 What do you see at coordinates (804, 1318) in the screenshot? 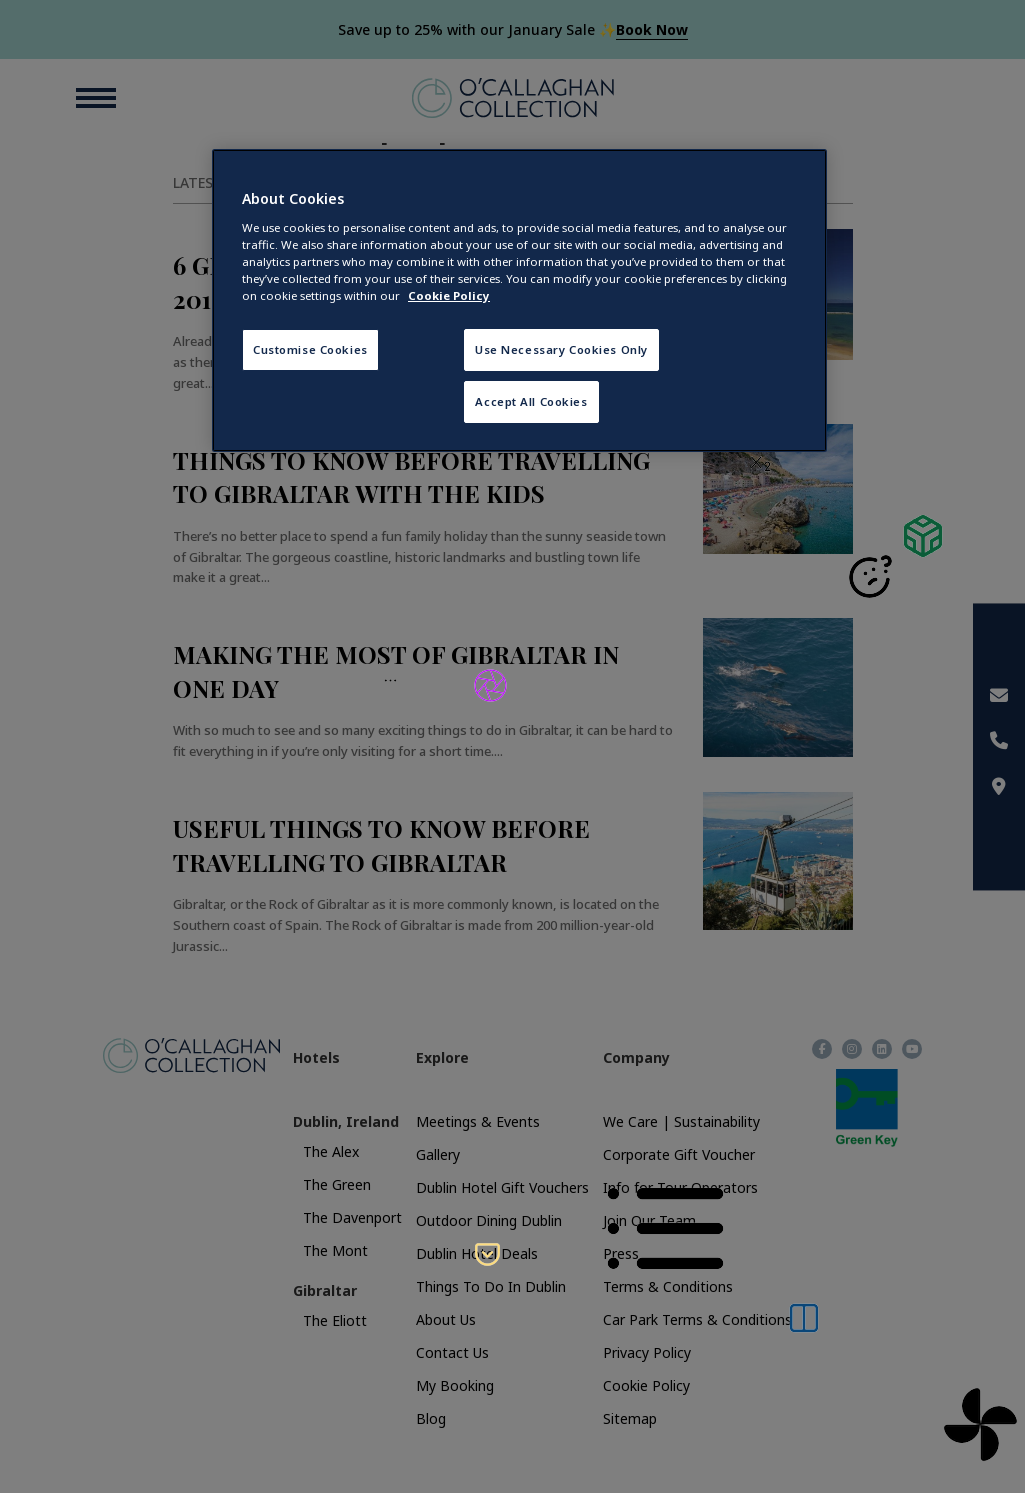
I see `switch to column layout view` at bounding box center [804, 1318].